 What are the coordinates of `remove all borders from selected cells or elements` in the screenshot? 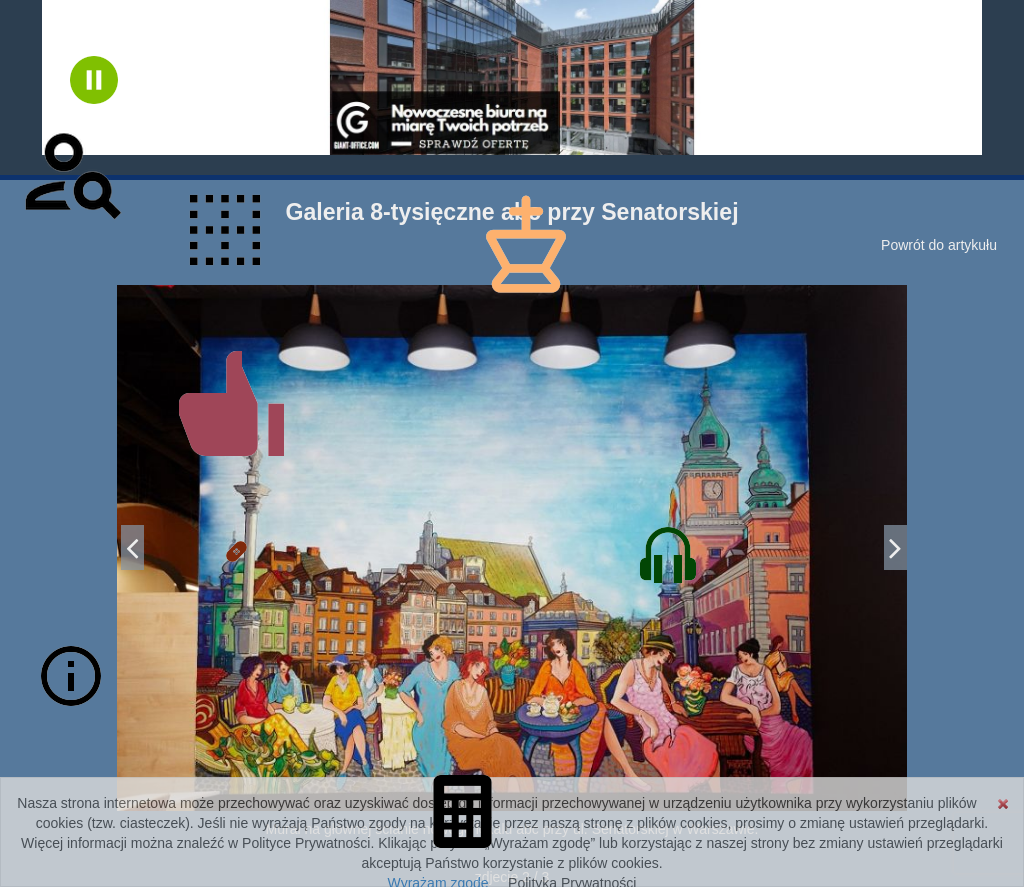 It's located at (225, 230).